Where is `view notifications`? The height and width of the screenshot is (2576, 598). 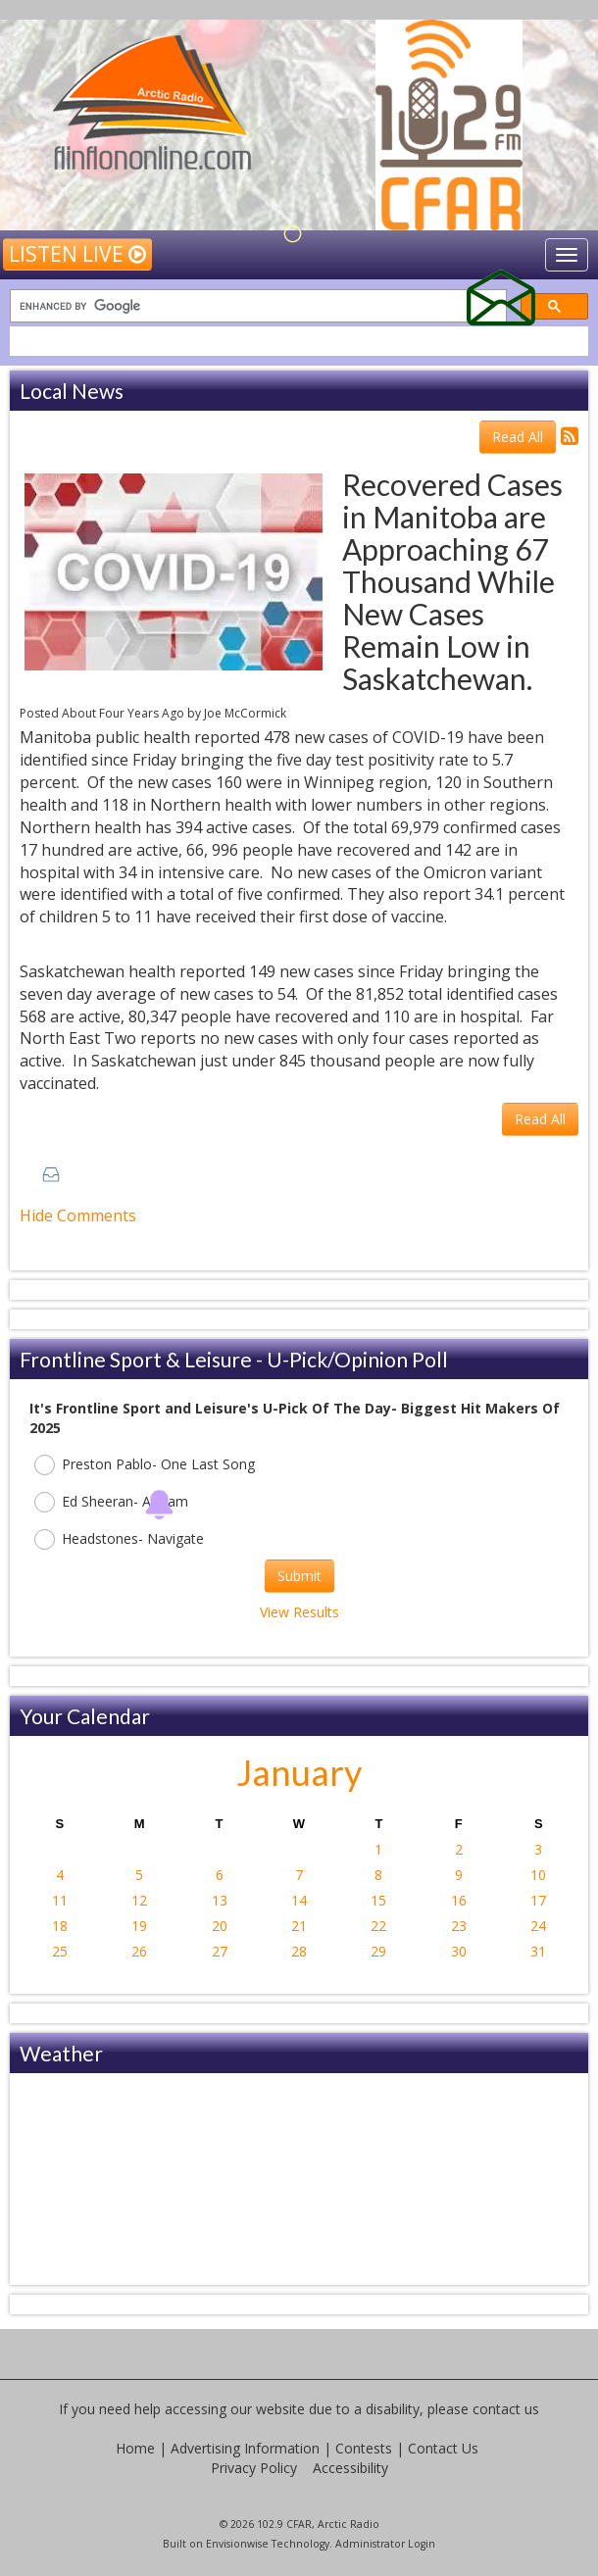 view notifications is located at coordinates (159, 1505).